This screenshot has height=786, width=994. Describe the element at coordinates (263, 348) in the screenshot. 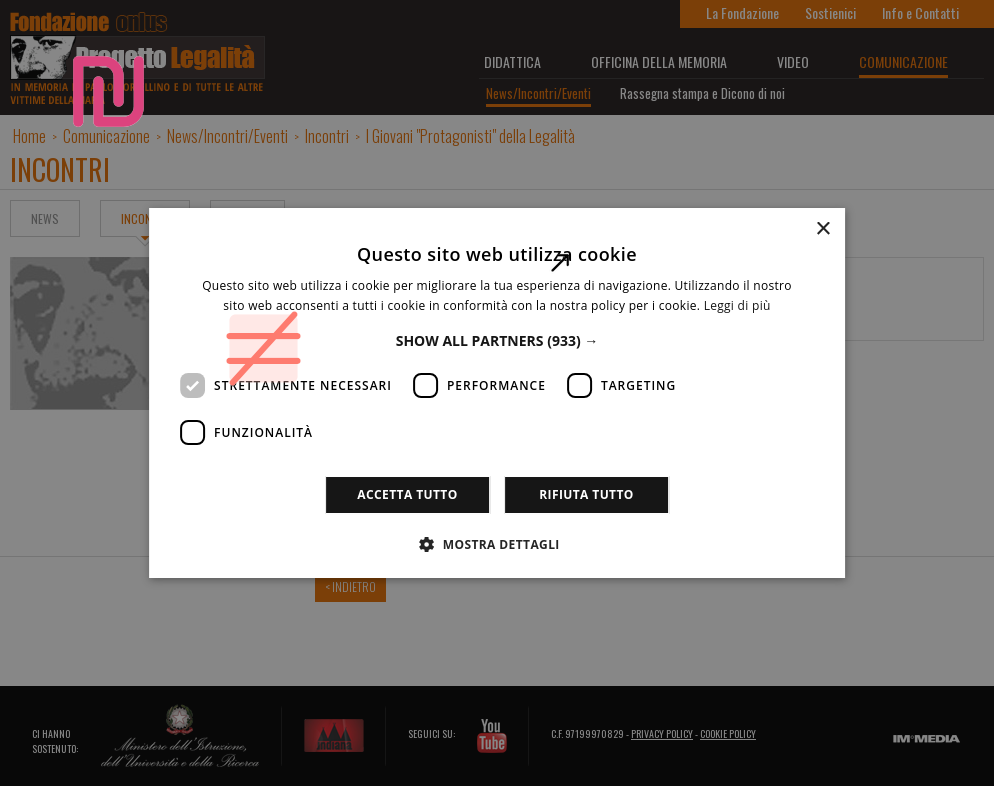

I see `indicates values are not equal or matching` at that location.